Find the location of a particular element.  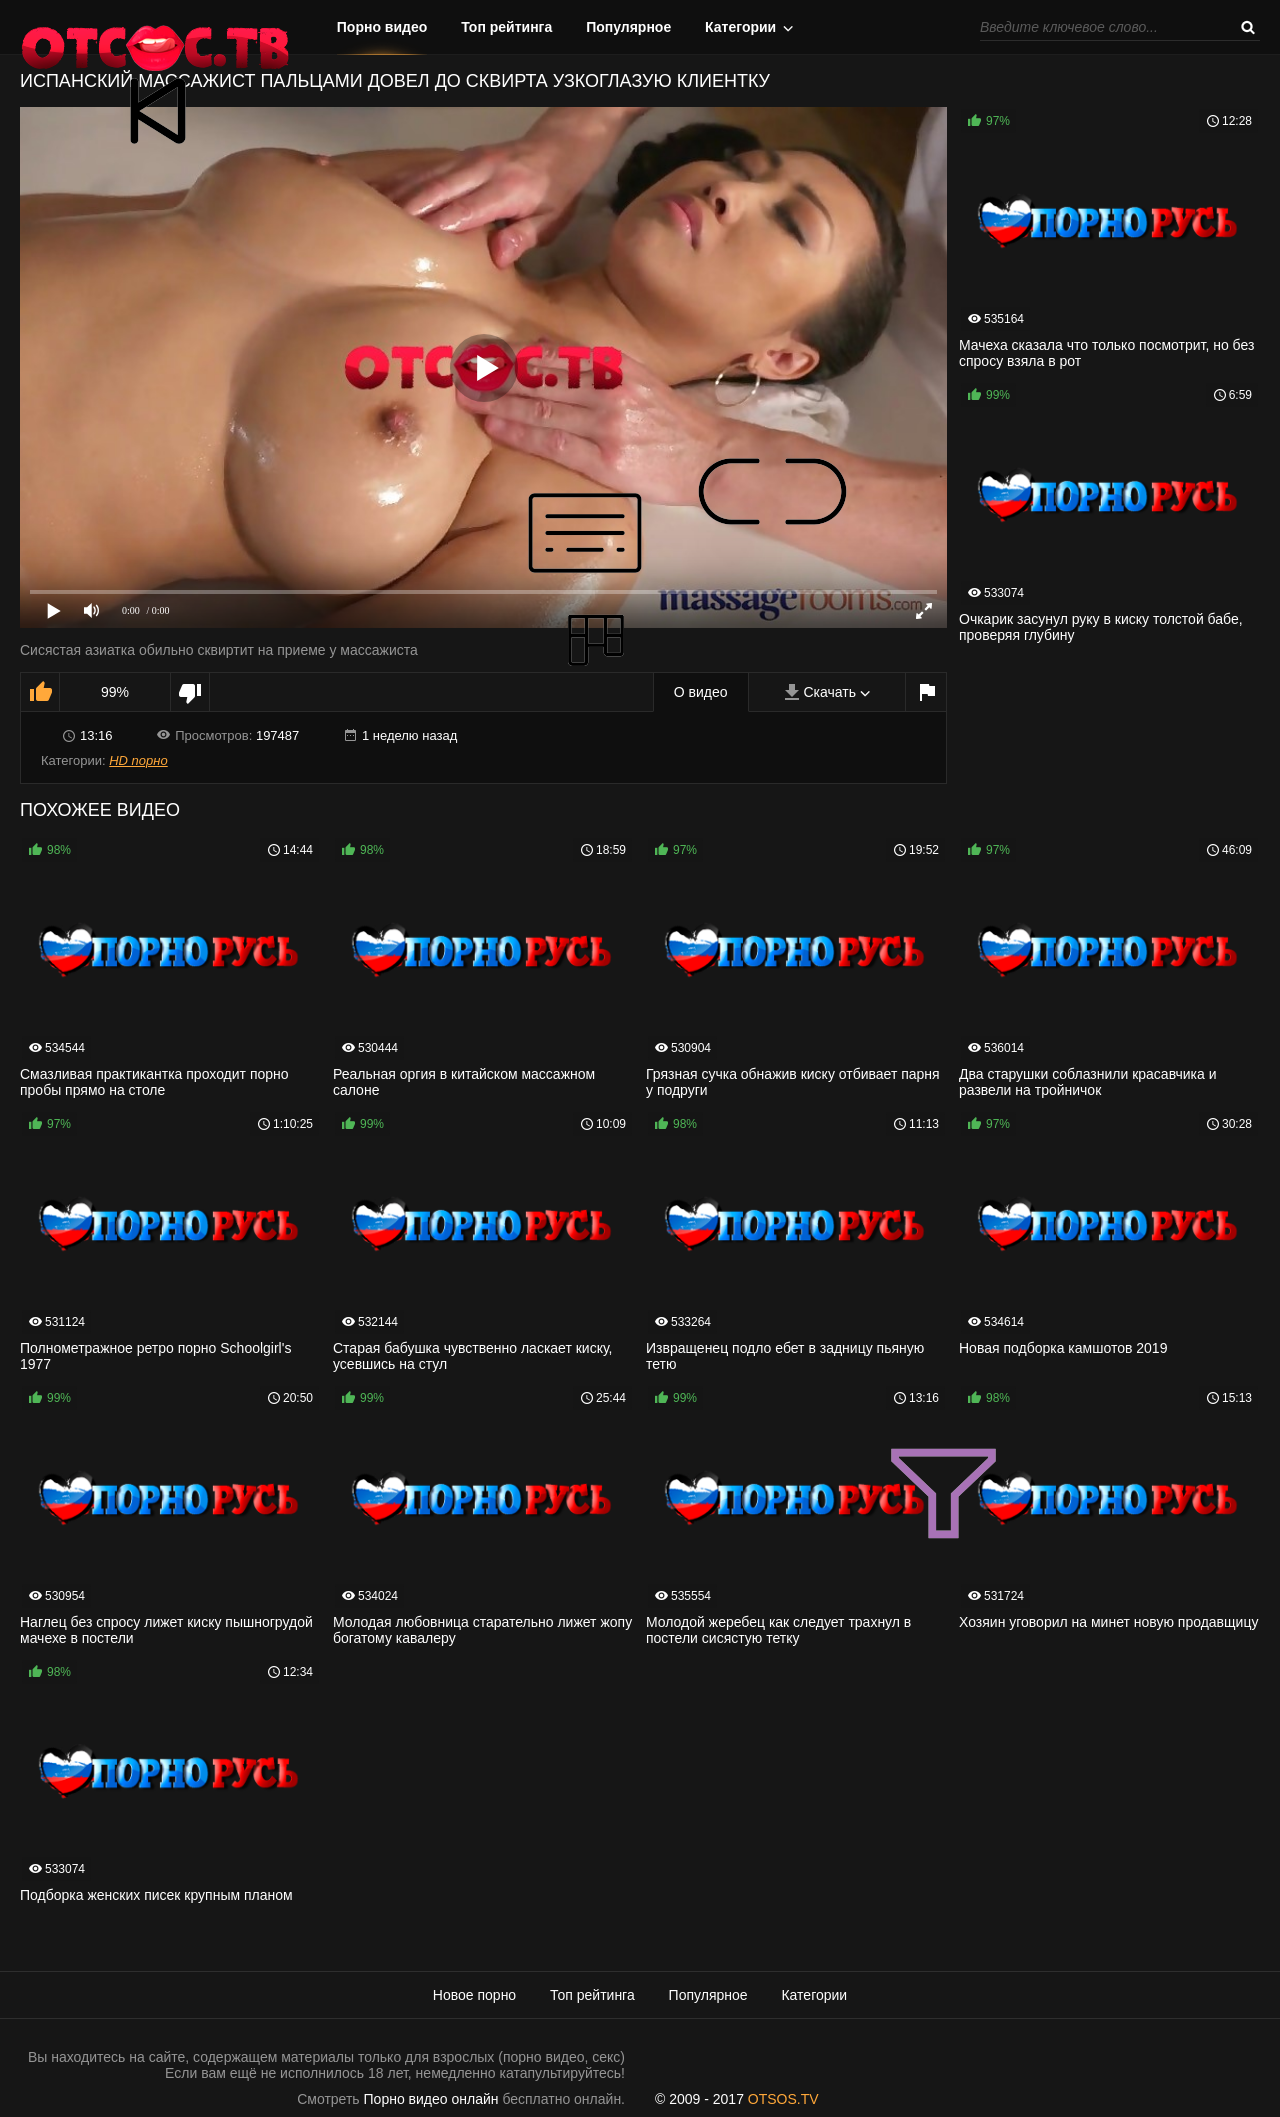

unlink or disconnect a linked item is located at coordinates (772, 491).